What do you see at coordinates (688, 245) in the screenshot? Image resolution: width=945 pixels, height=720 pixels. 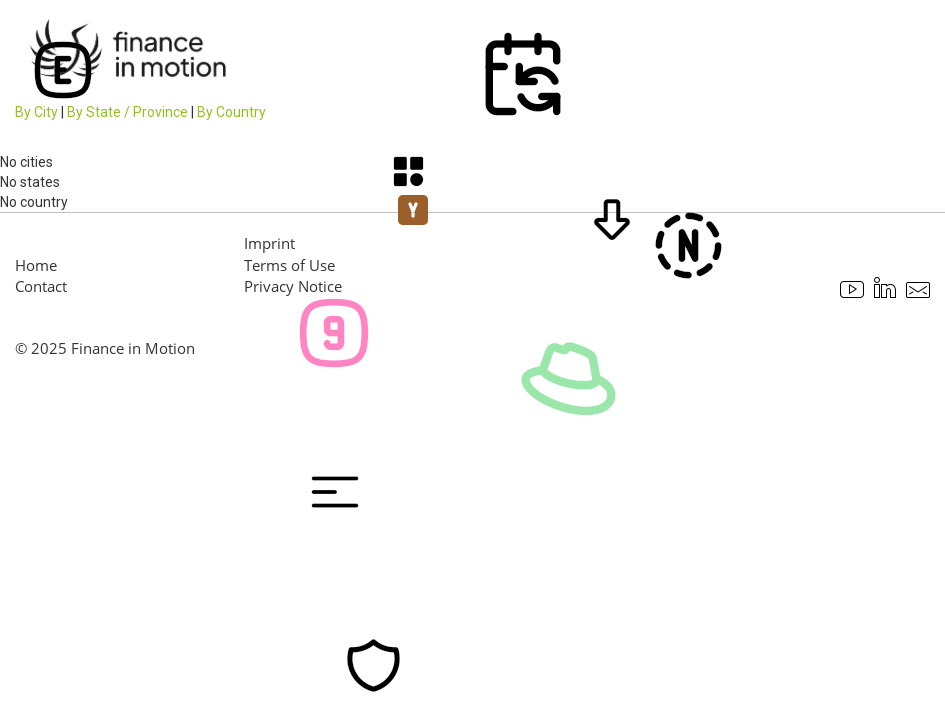 I see `indicates a draft or pending status for an item` at bounding box center [688, 245].